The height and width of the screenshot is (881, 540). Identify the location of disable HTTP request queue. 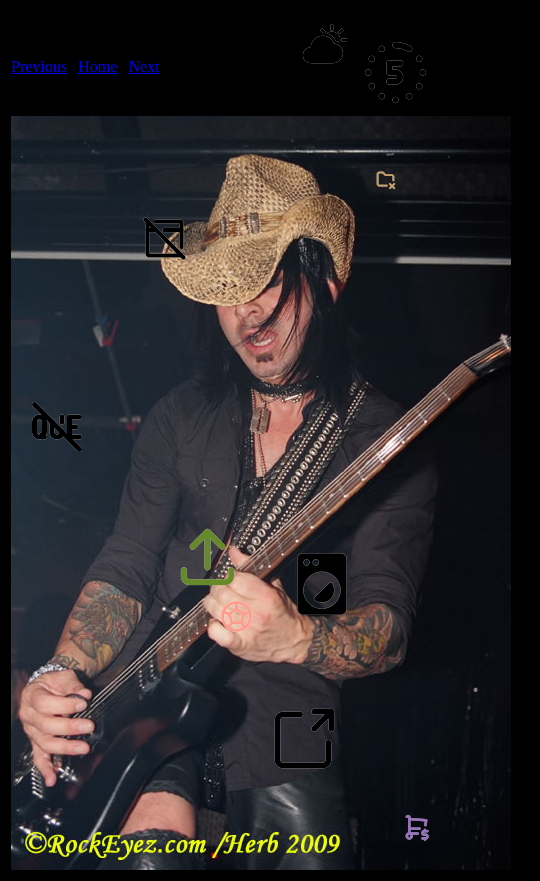
(57, 427).